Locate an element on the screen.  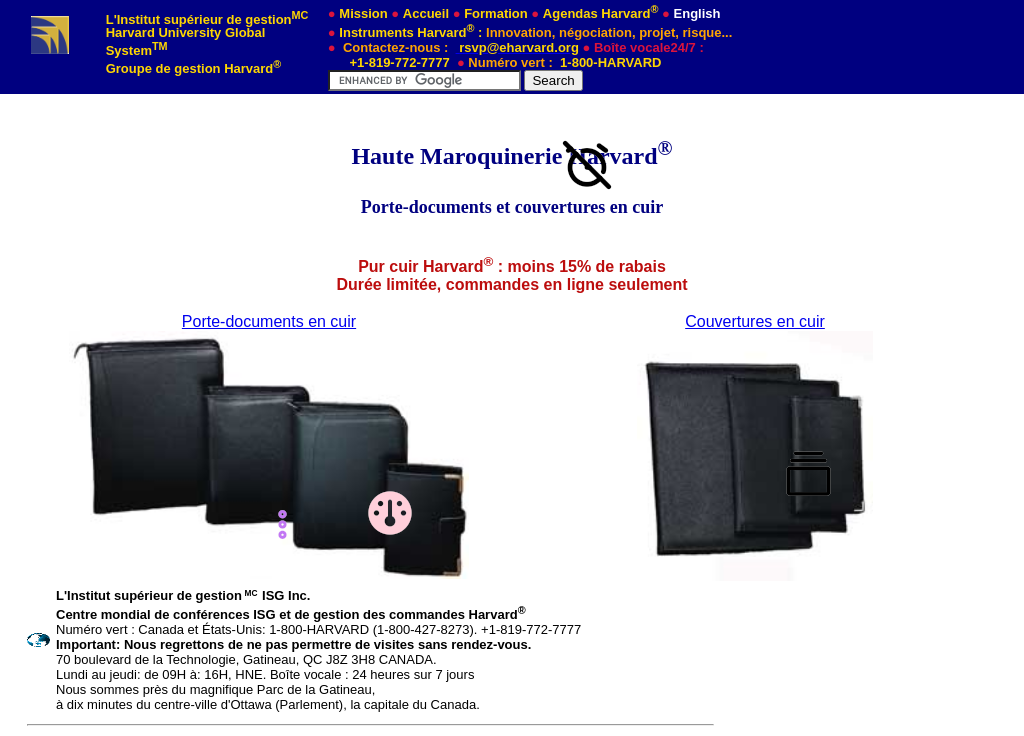
view stacked cards or layers is located at coordinates (808, 475).